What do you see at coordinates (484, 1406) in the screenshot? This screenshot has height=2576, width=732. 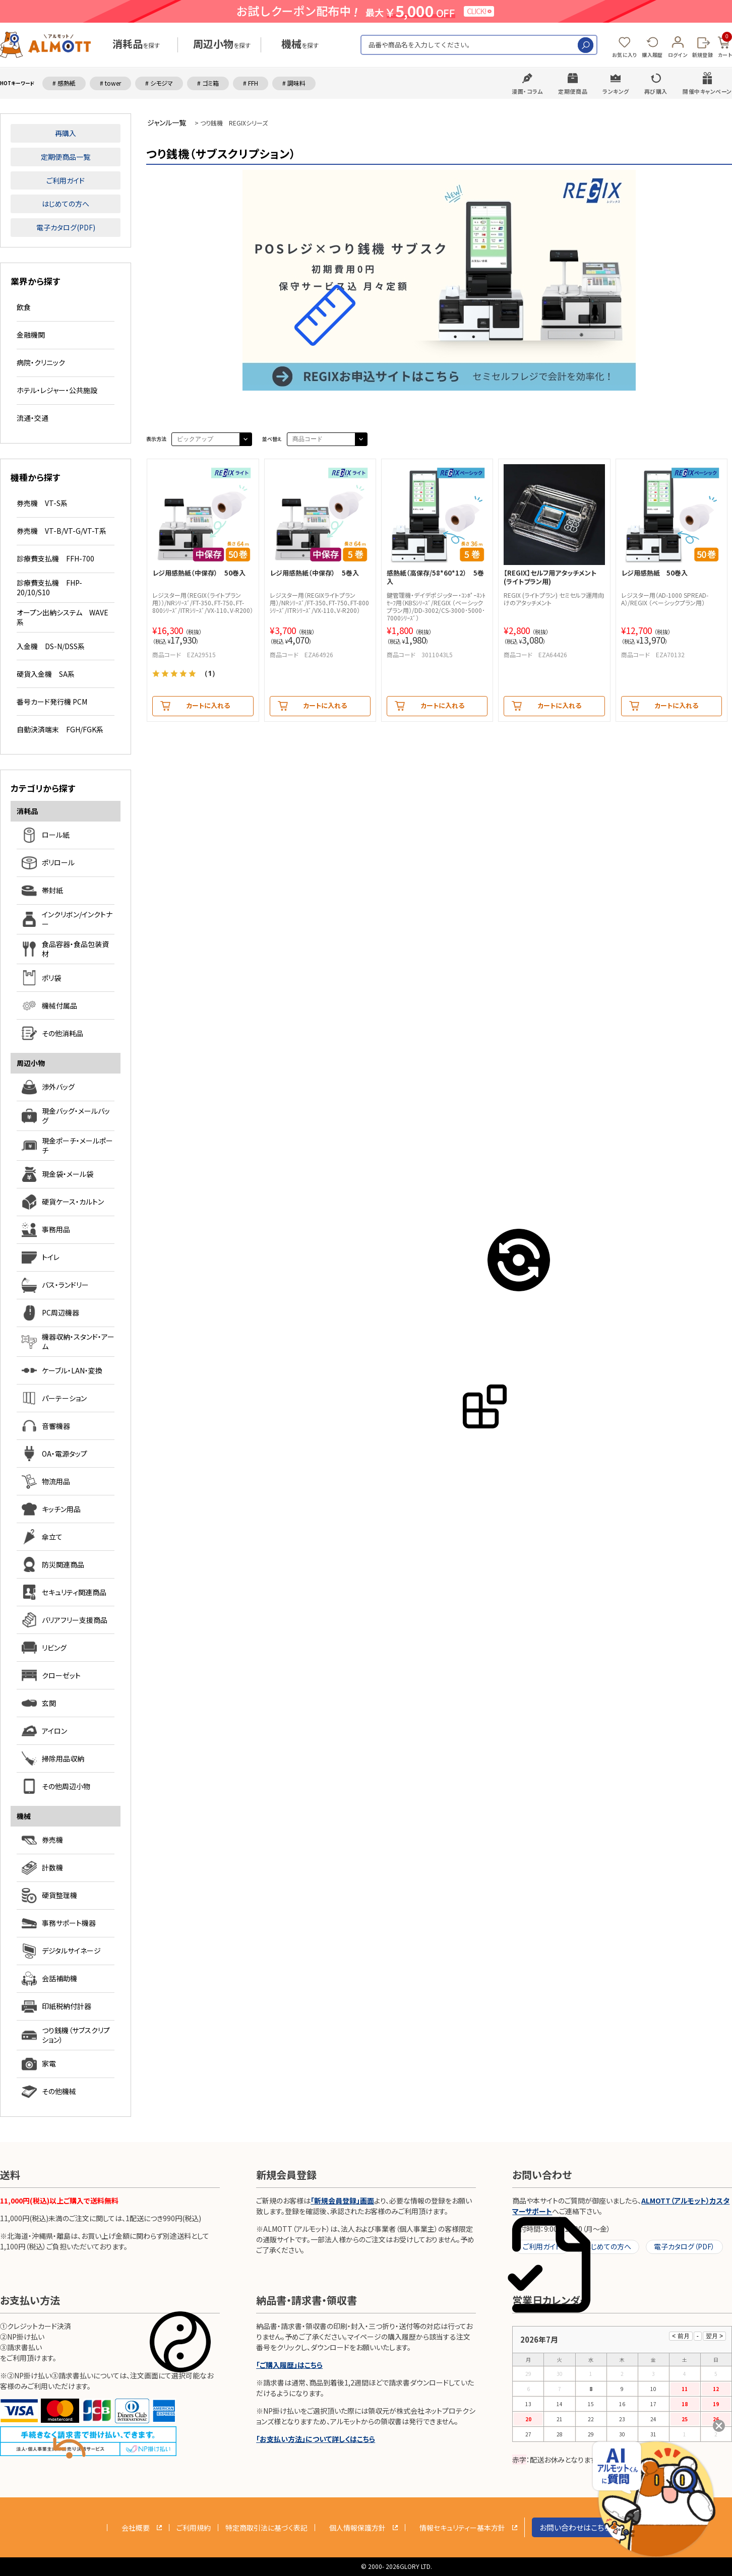 I see `access modular components or blocks` at bounding box center [484, 1406].